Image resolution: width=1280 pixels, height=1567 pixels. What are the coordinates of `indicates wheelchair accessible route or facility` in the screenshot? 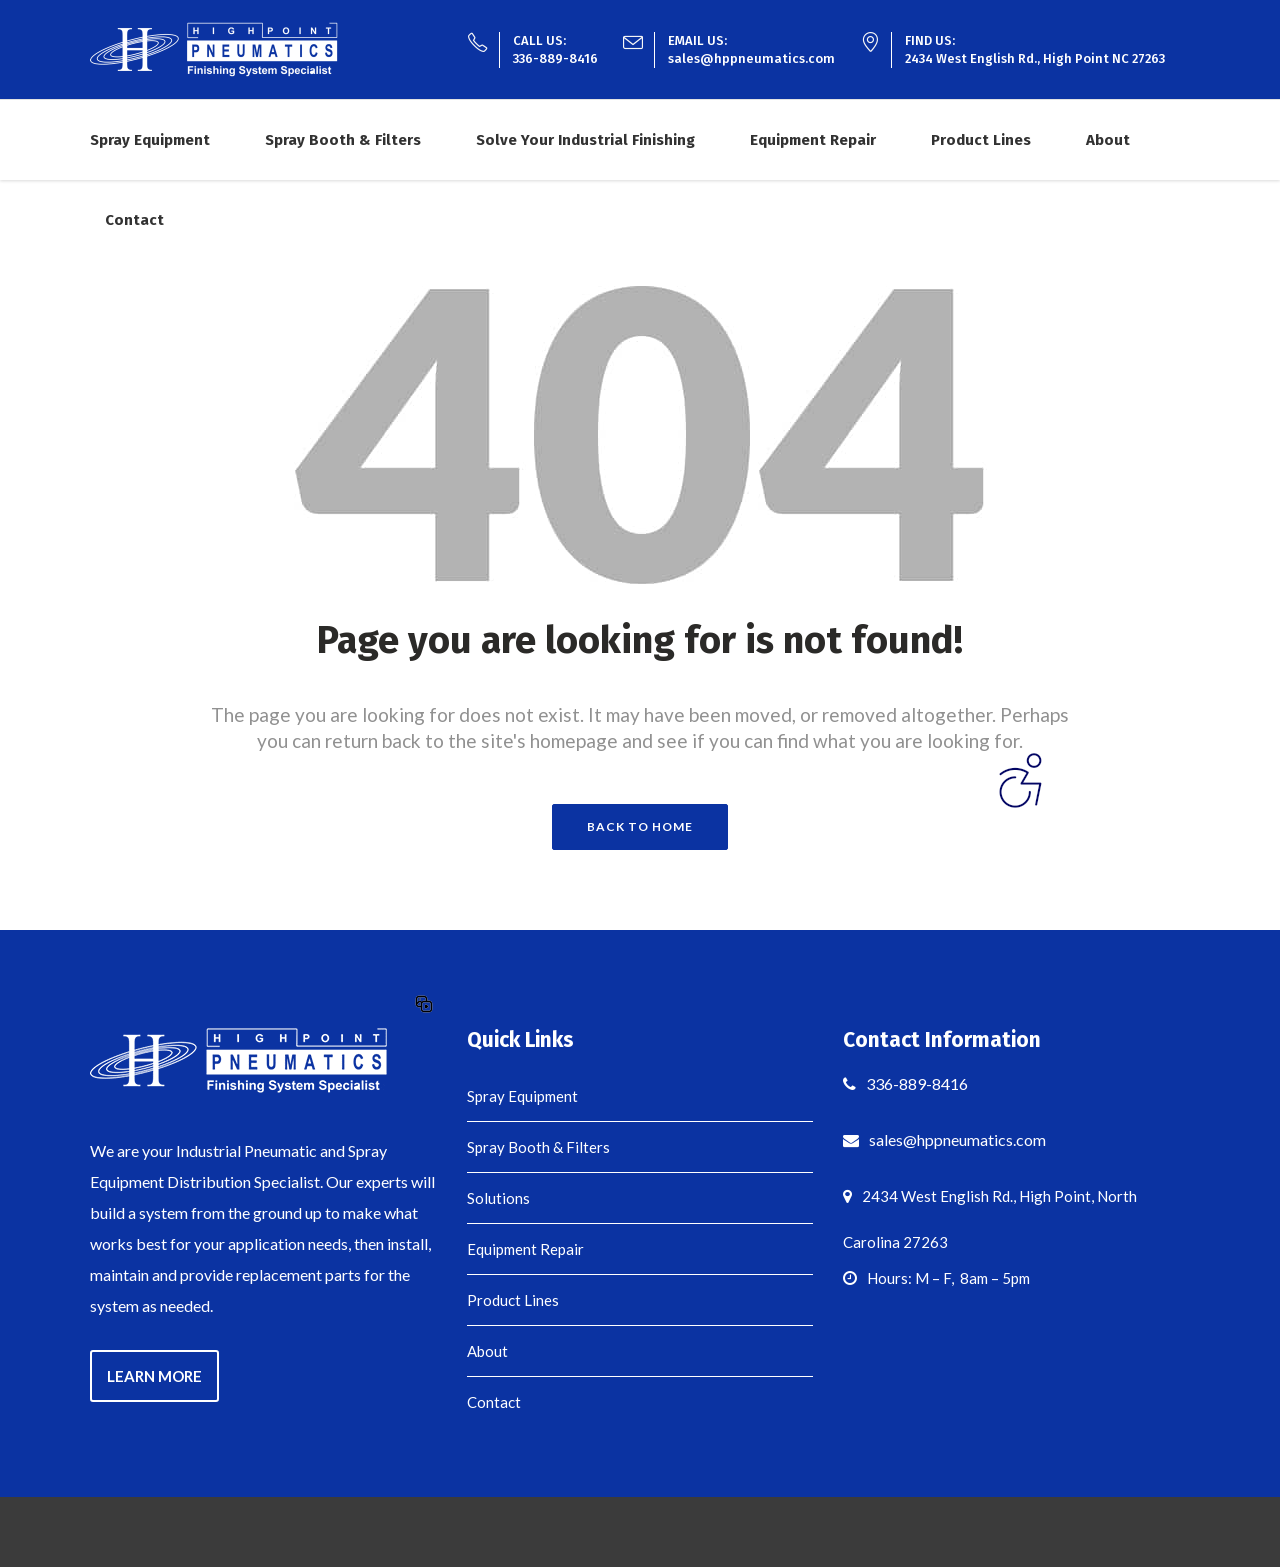 It's located at (1021, 781).